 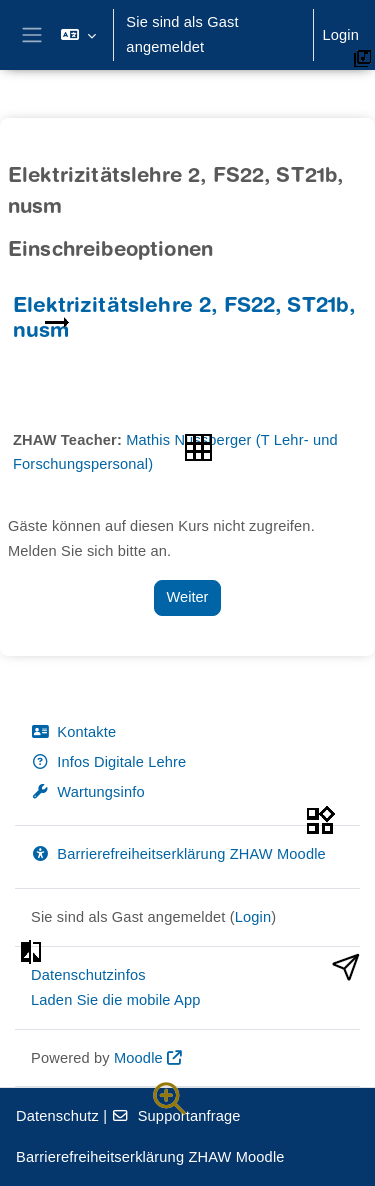 I want to click on indicates no change or stable trend, so click(x=56, y=322).